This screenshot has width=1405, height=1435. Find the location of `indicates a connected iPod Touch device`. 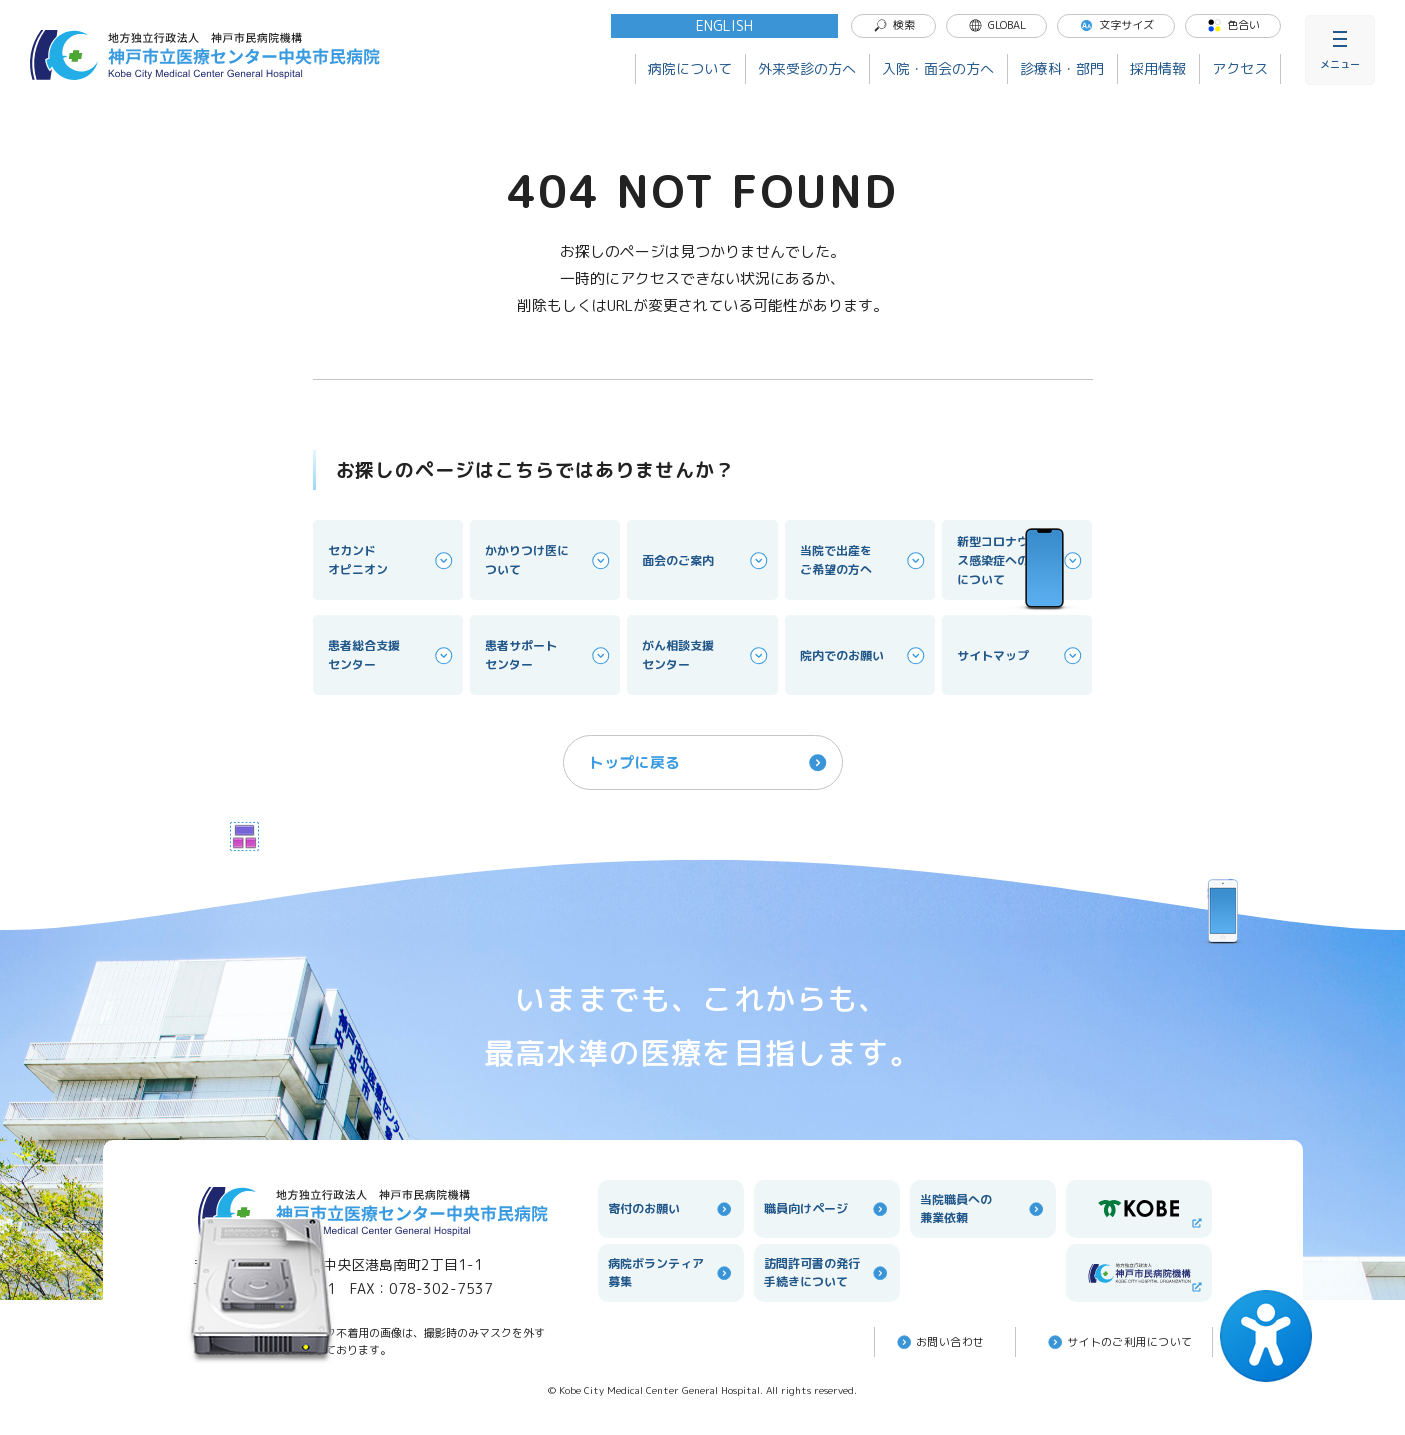

indicates a connected iPod Touch device is located at coordinates (1223, 912).